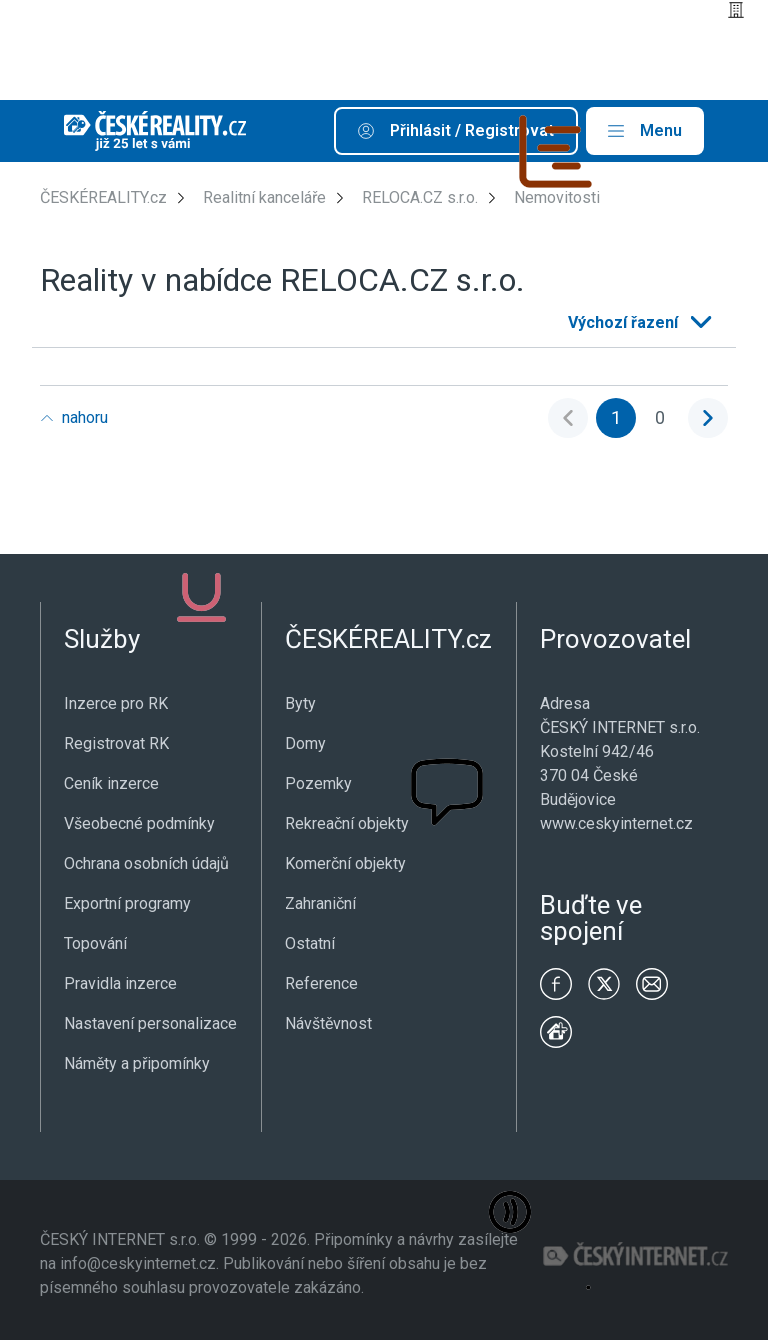  What do you see at coordinates (510, 1212) in the screenshot?
I see `tap to pay with contactless payment` at bounding box center [510, 1212].